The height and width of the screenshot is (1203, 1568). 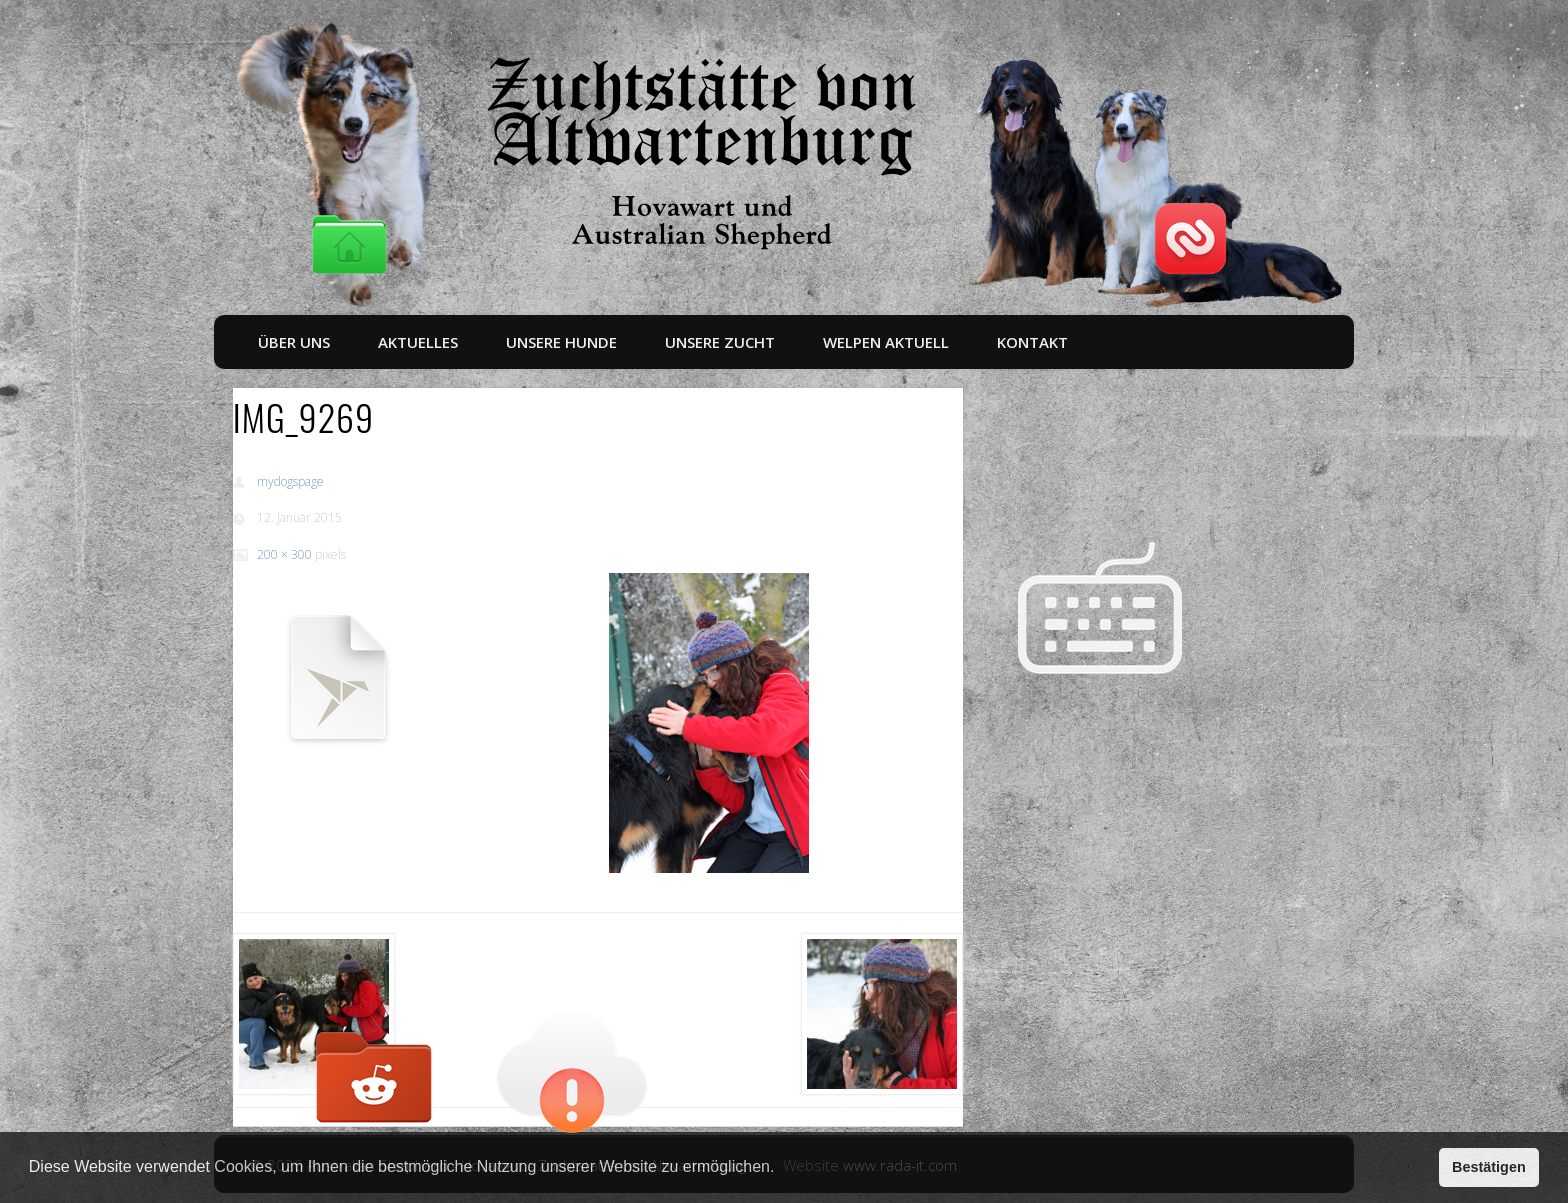 What do you see at coordinates (338, 679) in the screenshot?
I see `snap package file type indicator` at bounding box center [338, 679].